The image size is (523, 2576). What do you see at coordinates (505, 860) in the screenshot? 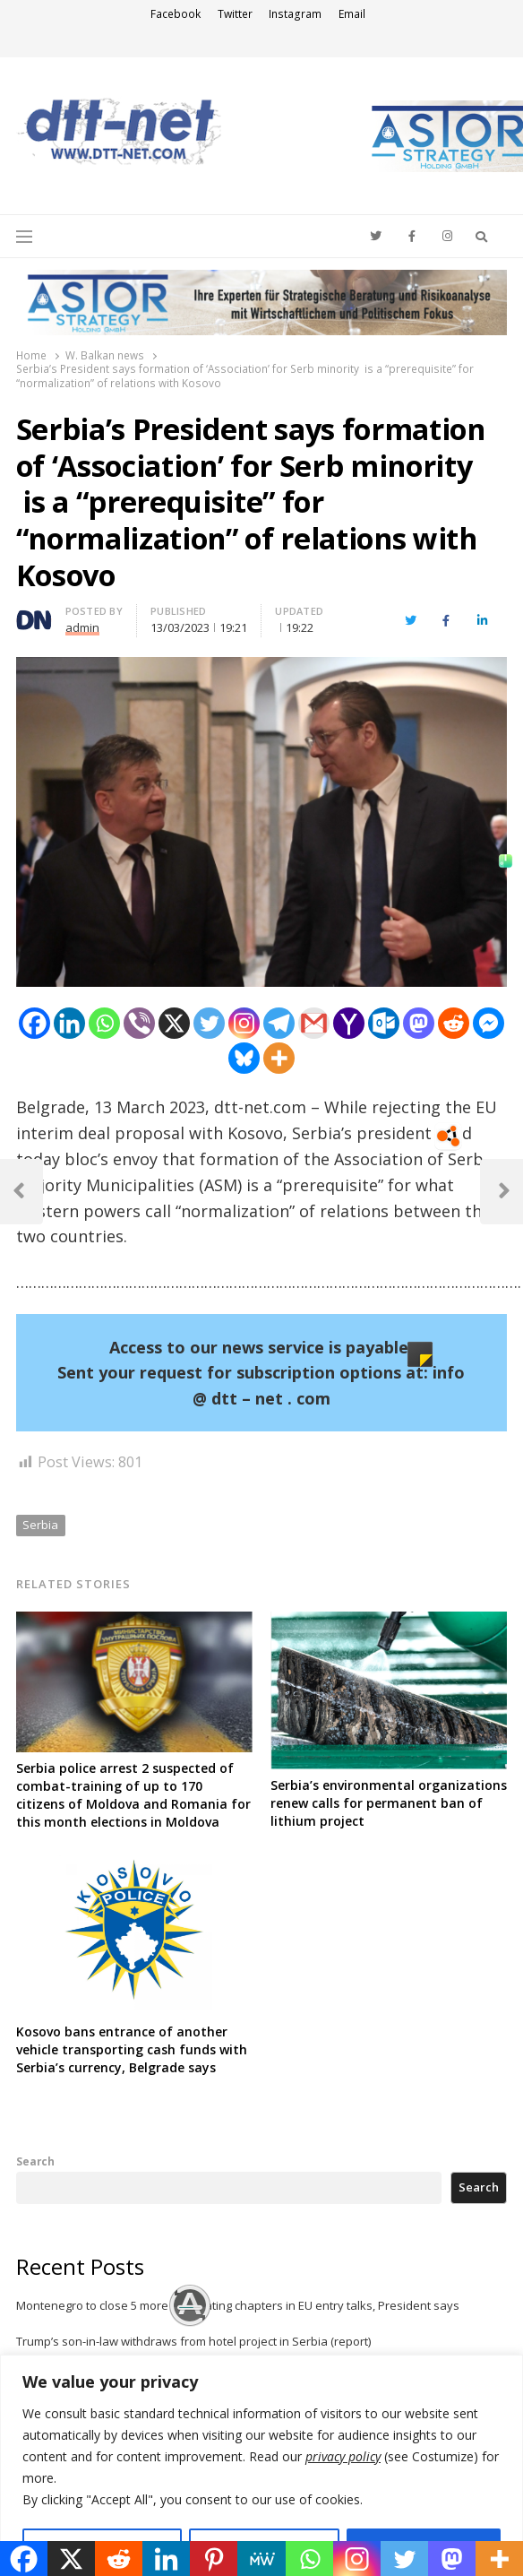
I see `open yast software group manager` at bounding box center [505, 860].